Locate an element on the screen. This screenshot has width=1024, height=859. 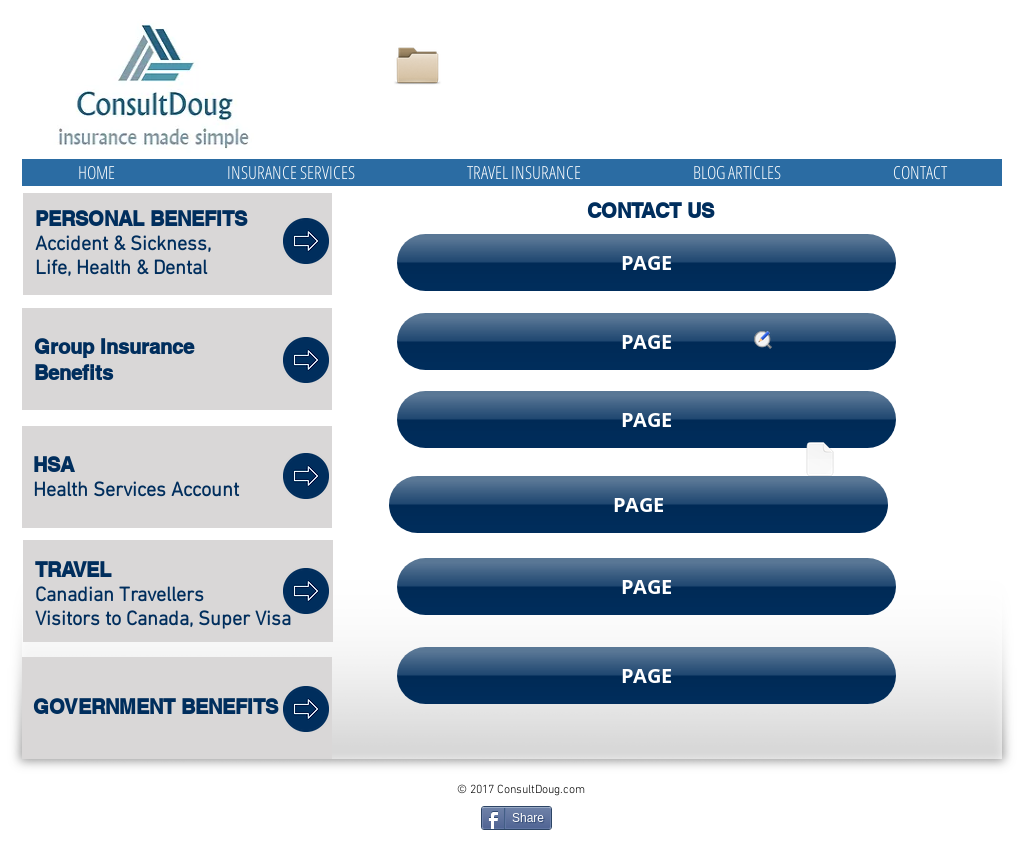
open folder to view files is located at coordinates (417, 67).